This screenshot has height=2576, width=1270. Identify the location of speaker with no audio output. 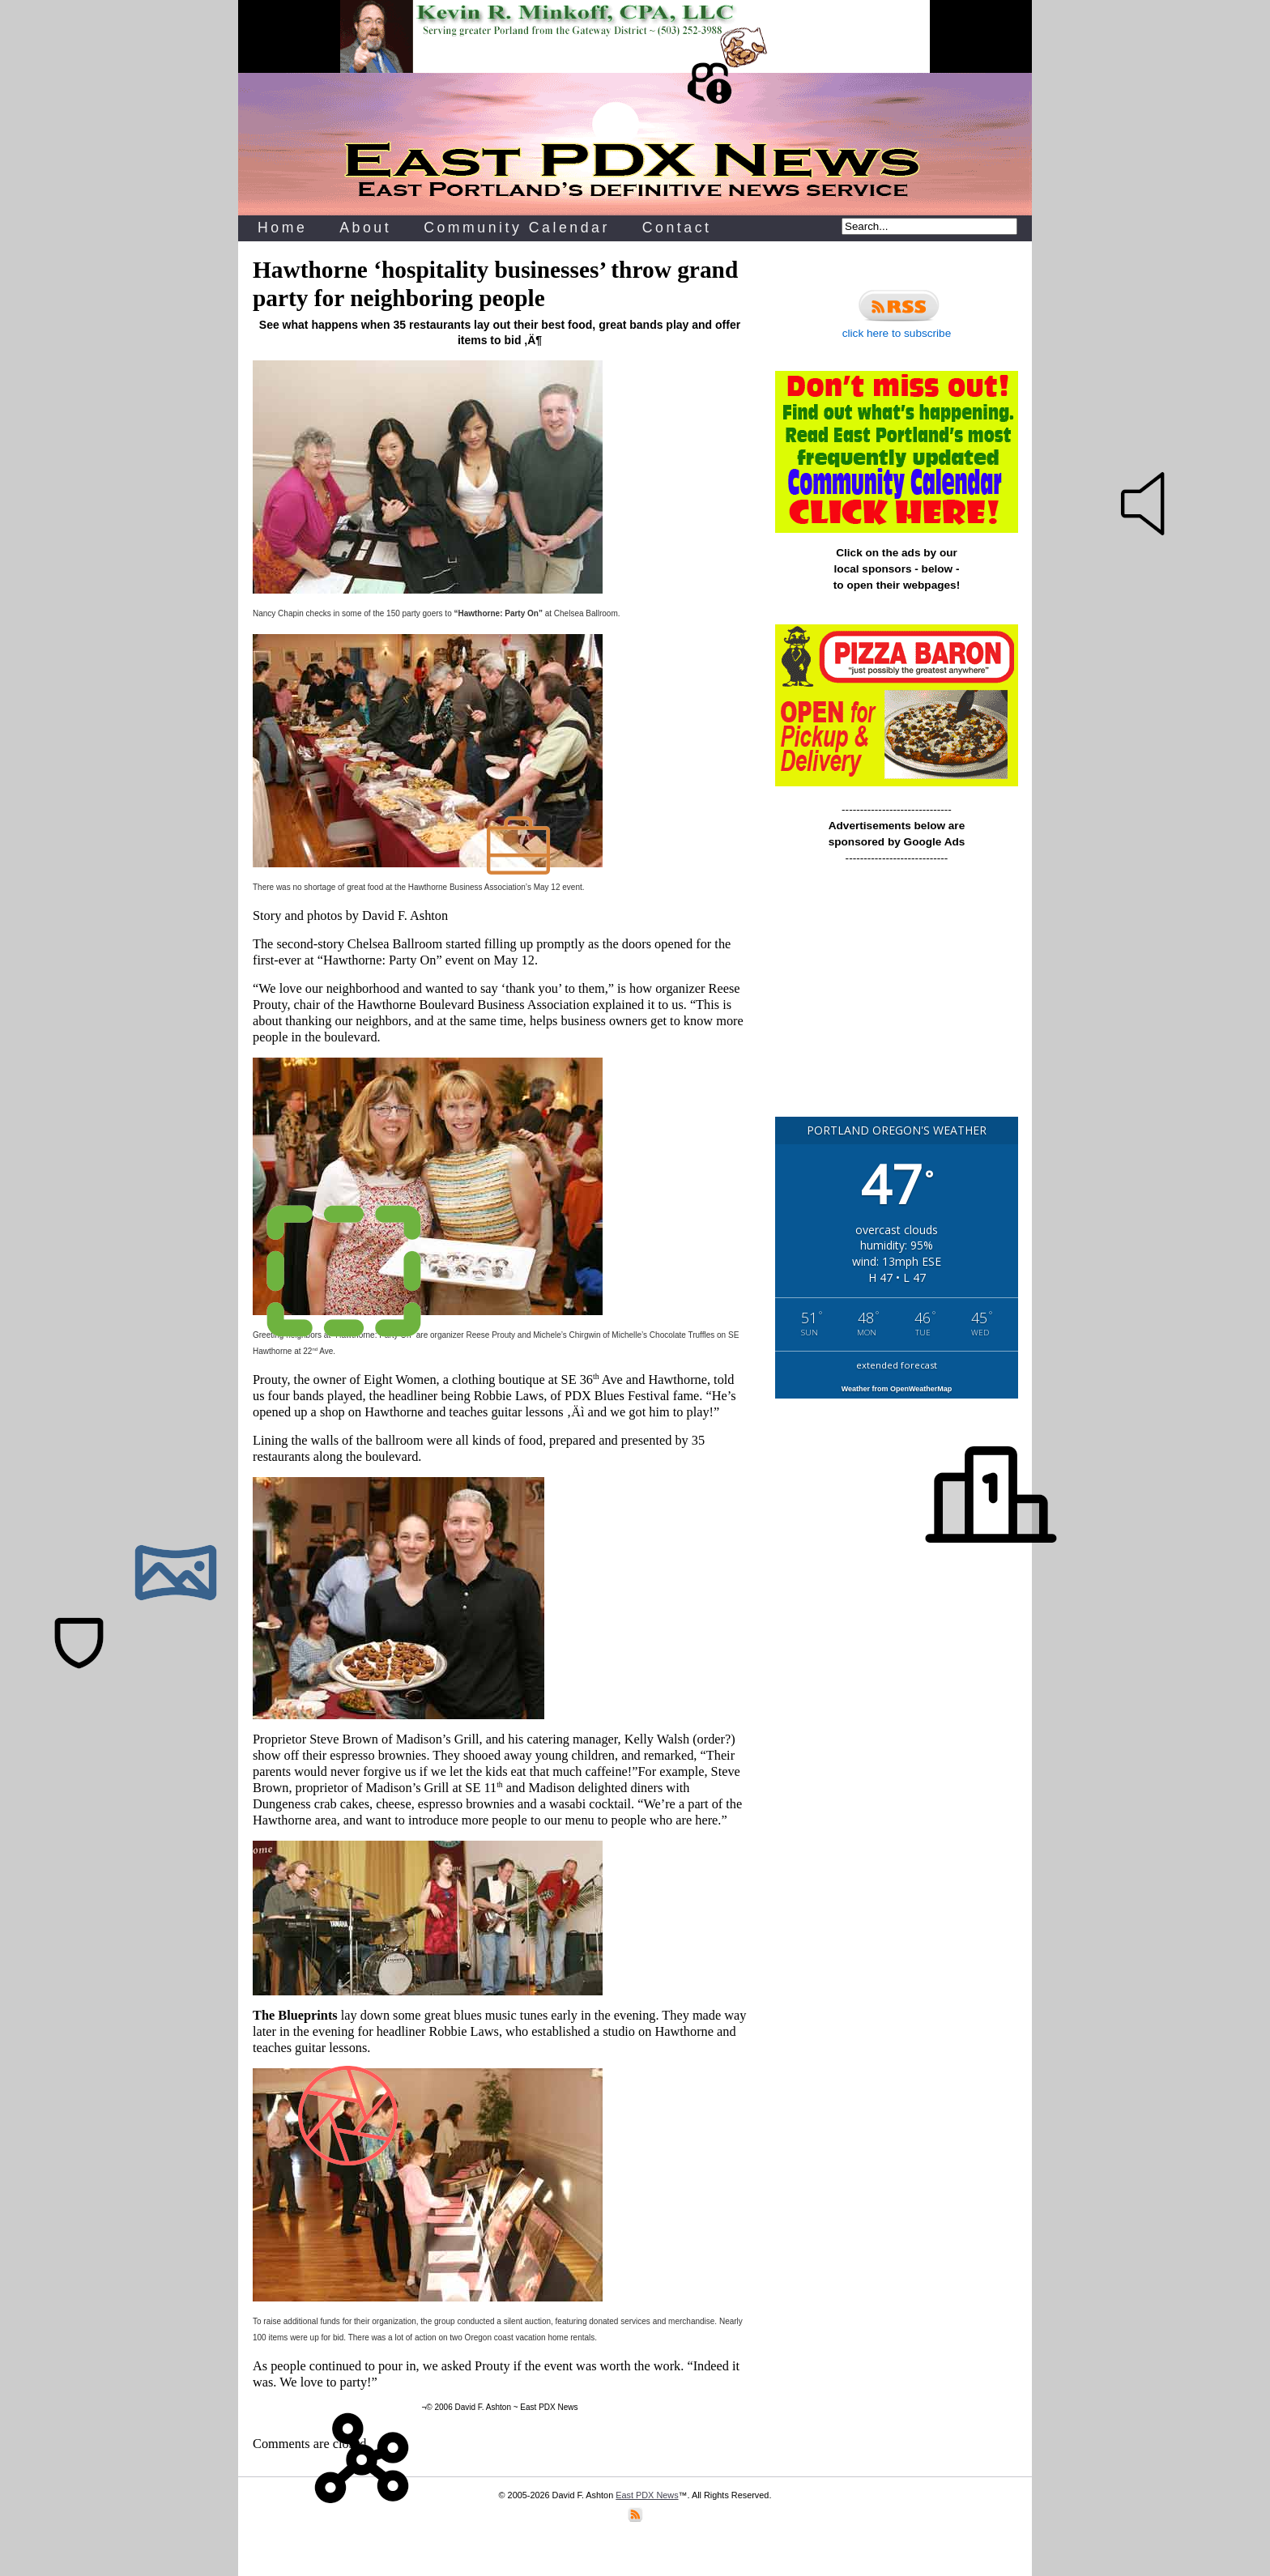
(1153, 504).